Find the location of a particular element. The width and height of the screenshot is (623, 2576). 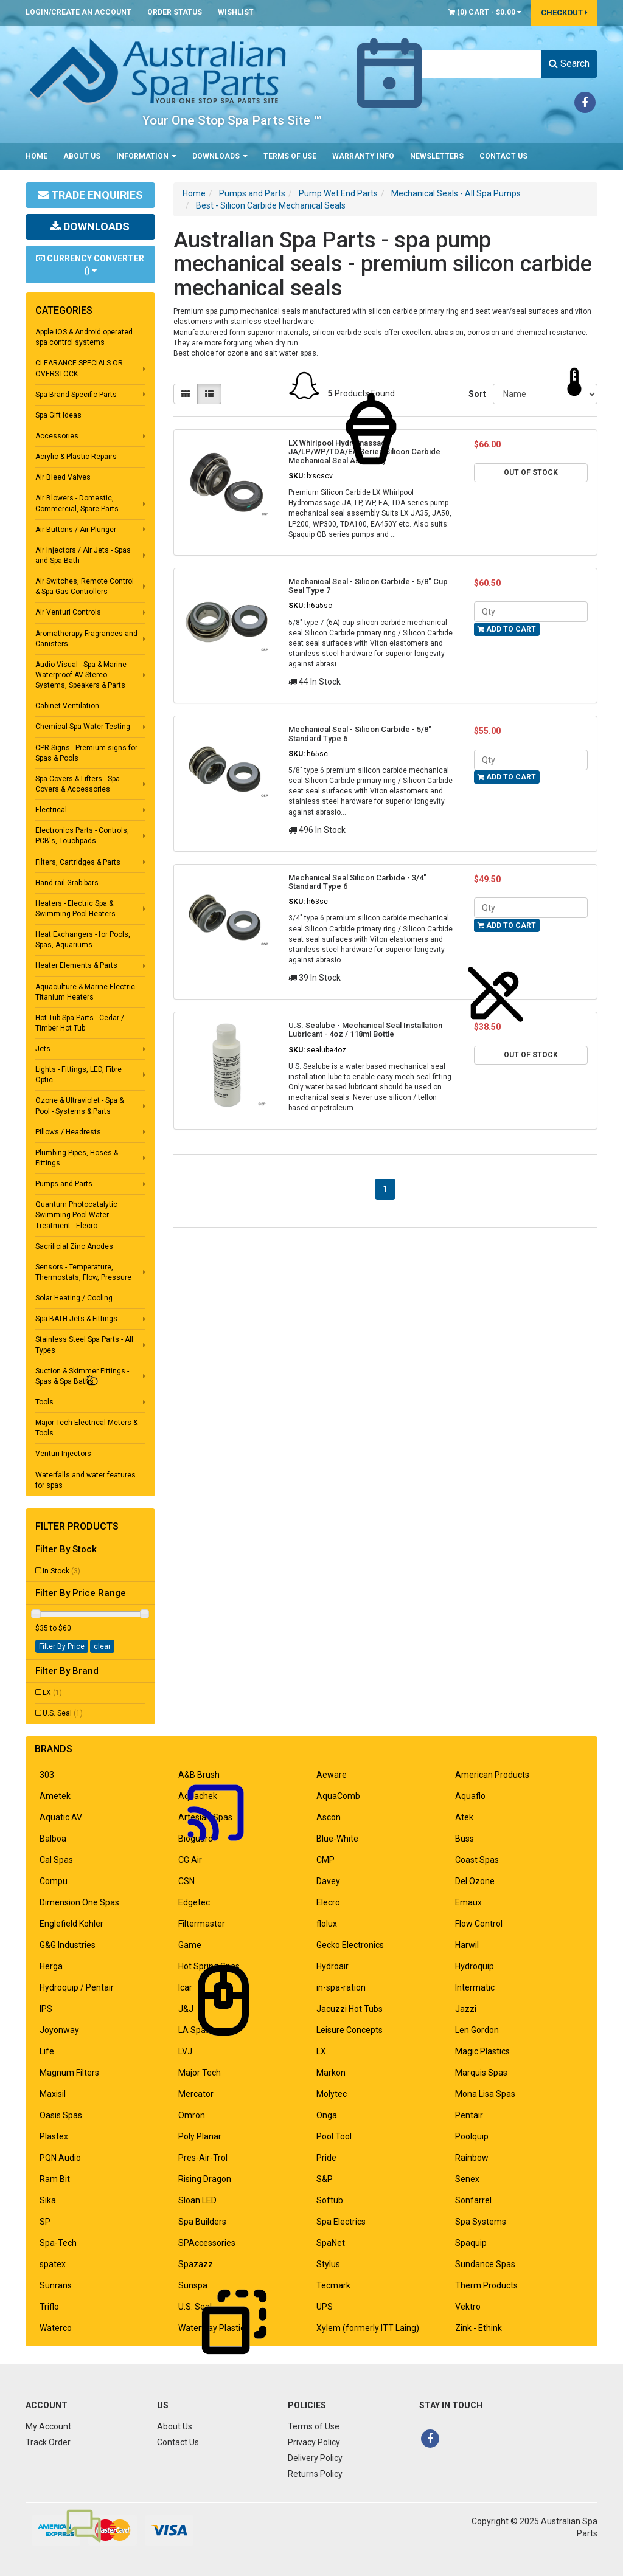

middle mouse button click action is located at coordinates (223, 2000).